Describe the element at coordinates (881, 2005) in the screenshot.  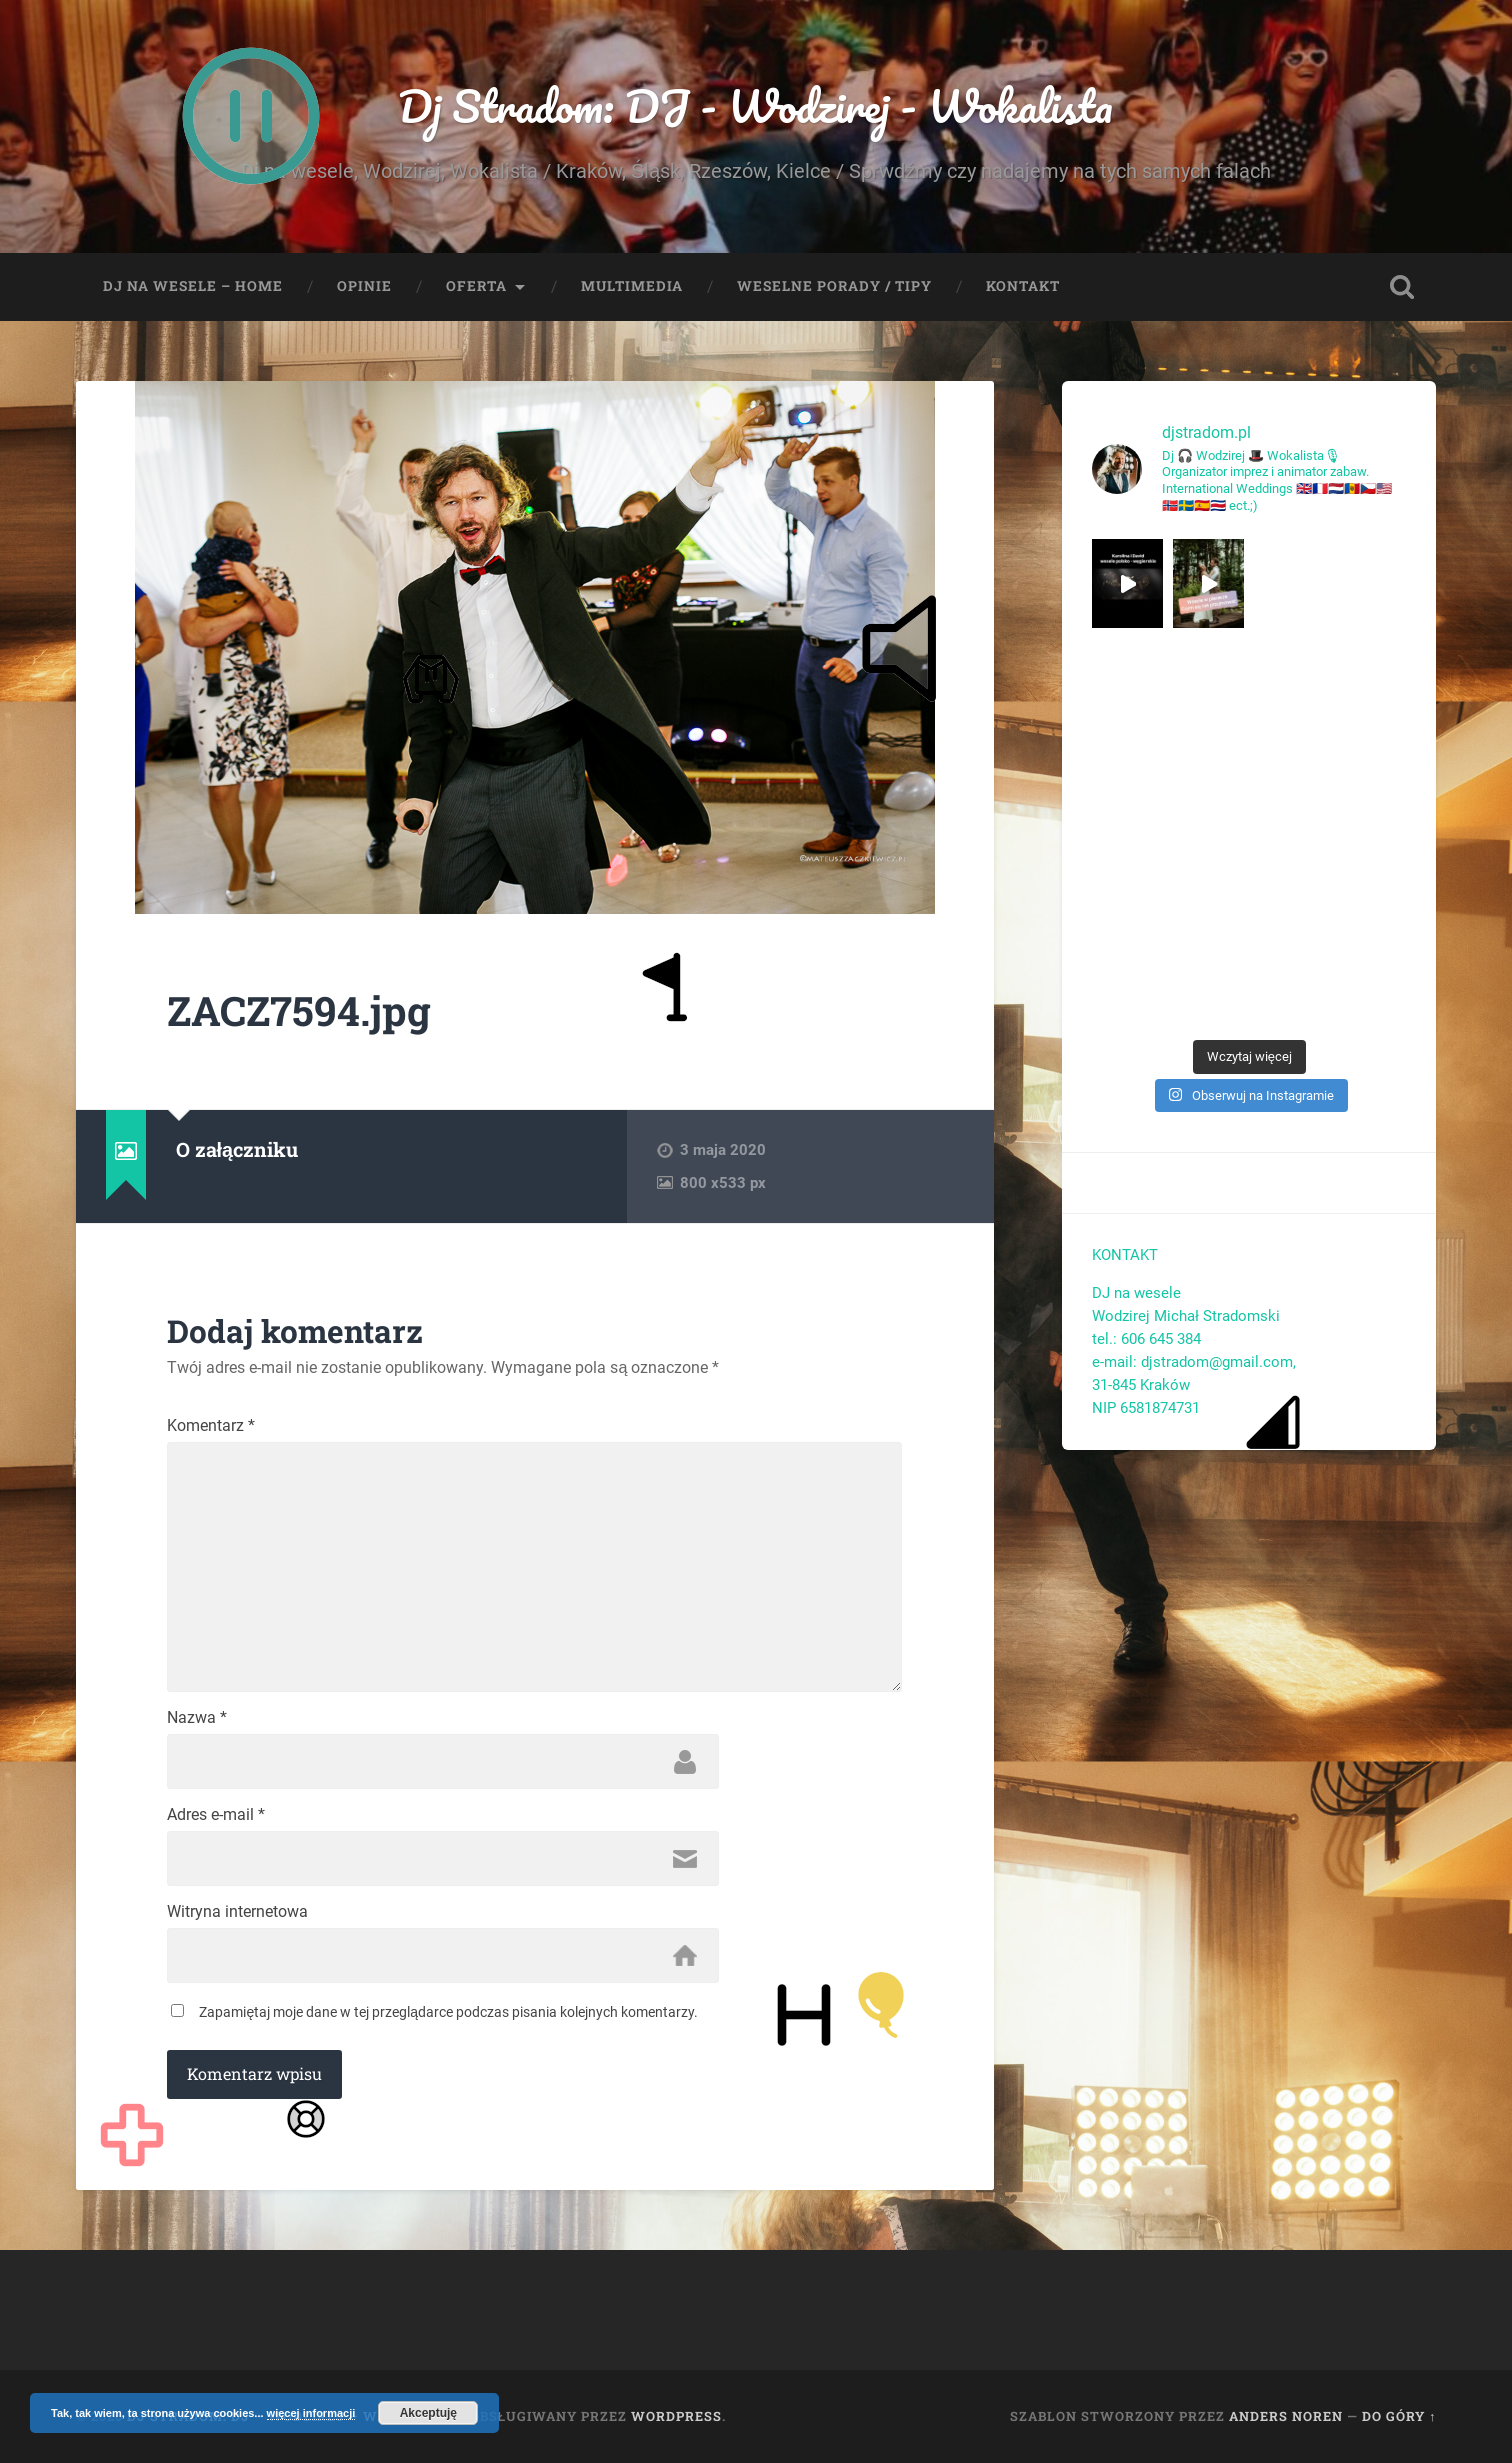
I see `indicates a celebration or birthday event` at that location.